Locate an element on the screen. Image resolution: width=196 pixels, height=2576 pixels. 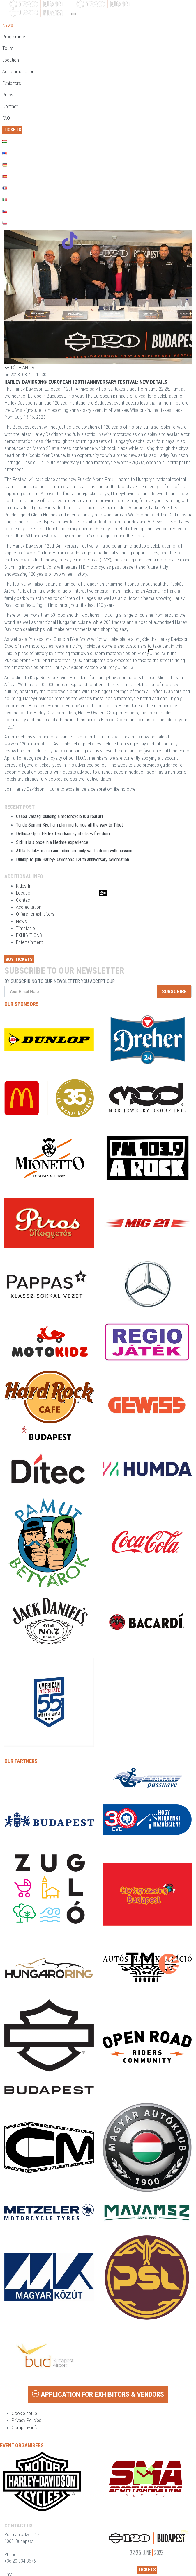
access AI-powered email features is located at coordinates (144, 2475).